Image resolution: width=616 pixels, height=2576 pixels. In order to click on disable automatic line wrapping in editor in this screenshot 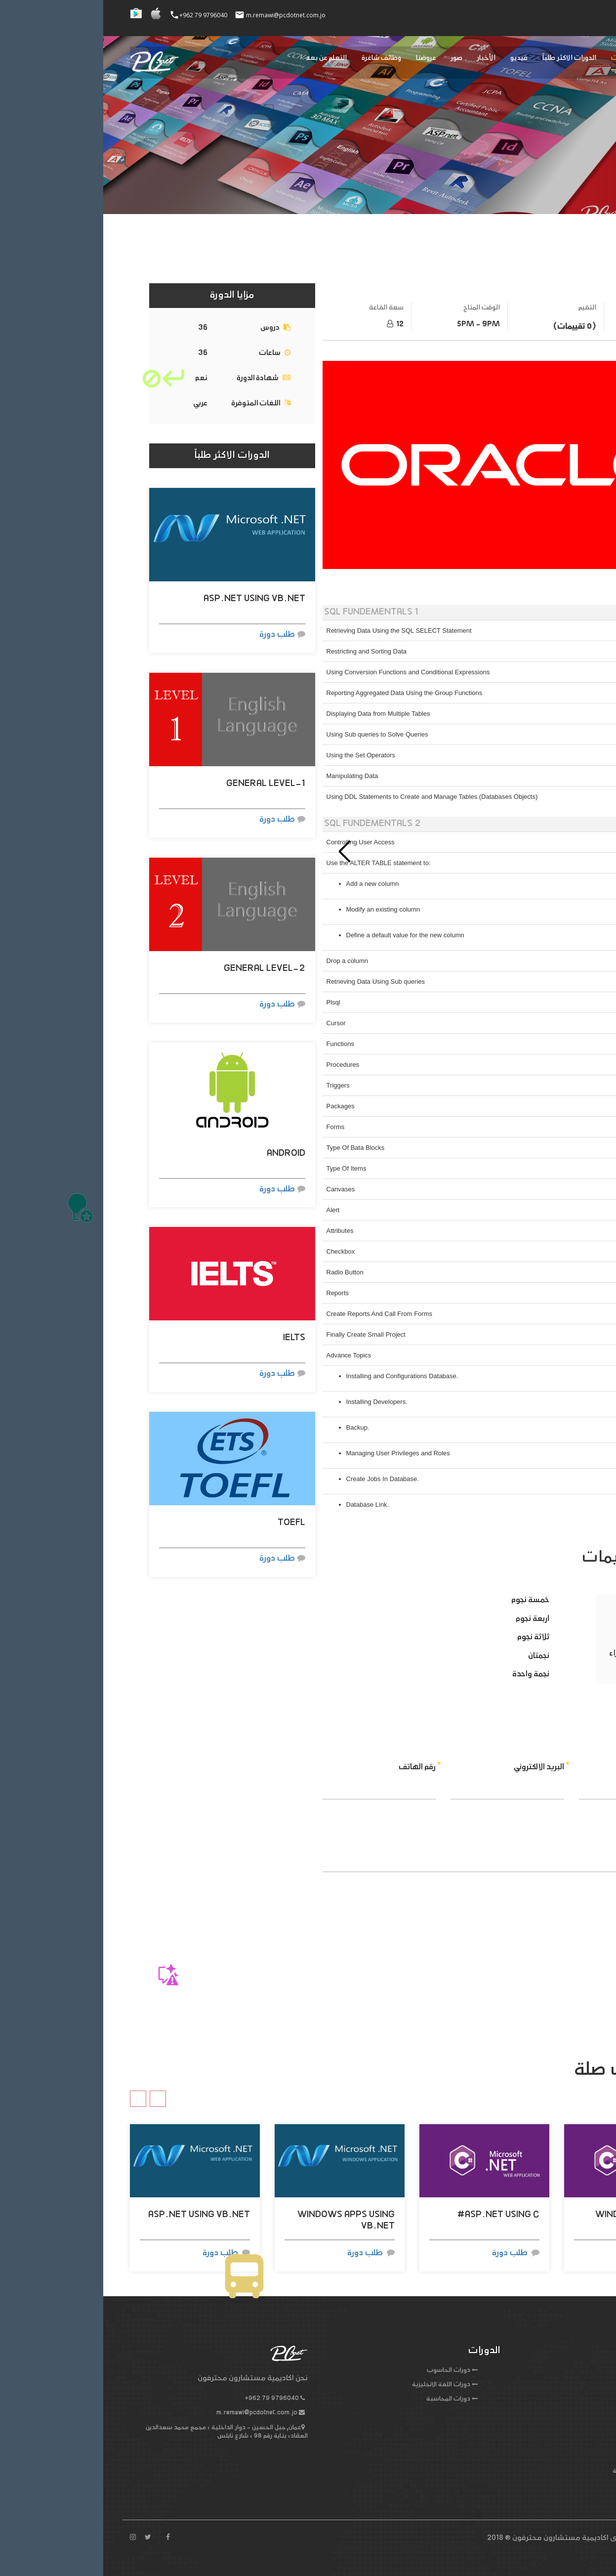, I will do `click(164, 379)`.